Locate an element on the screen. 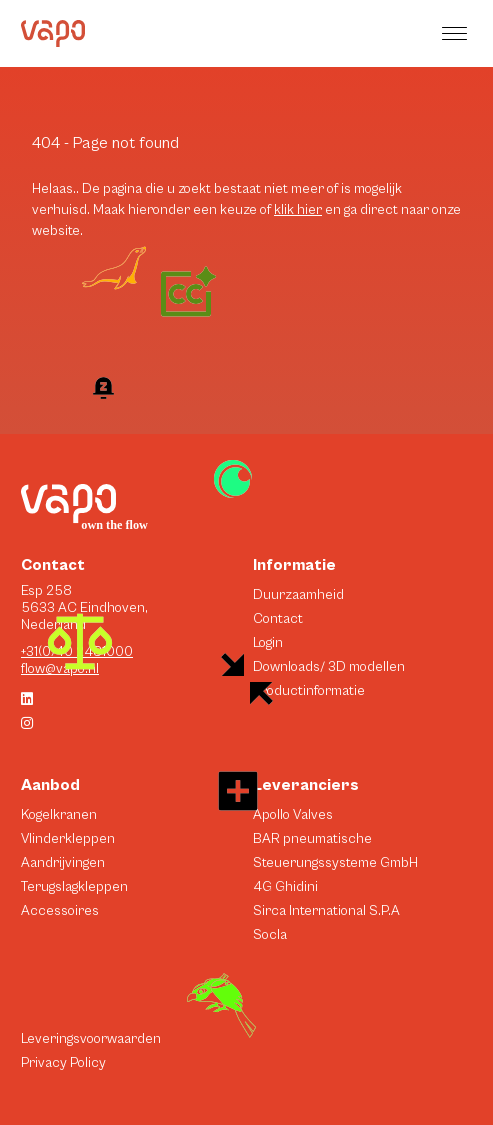 The height and width of the screenshot is (1125, 493). link to Gerrit code review platform is located at coordinates (221, 1005).